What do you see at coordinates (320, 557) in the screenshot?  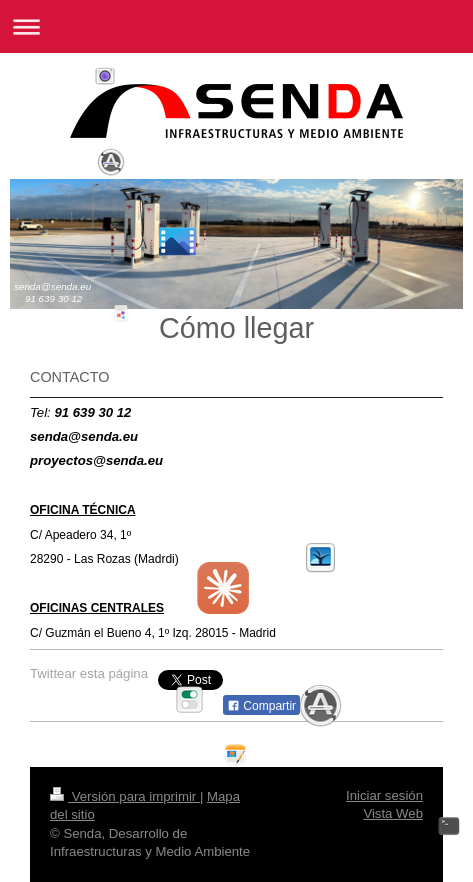 I see `open Shotwell photo manager` at bounding box center [320, 557].